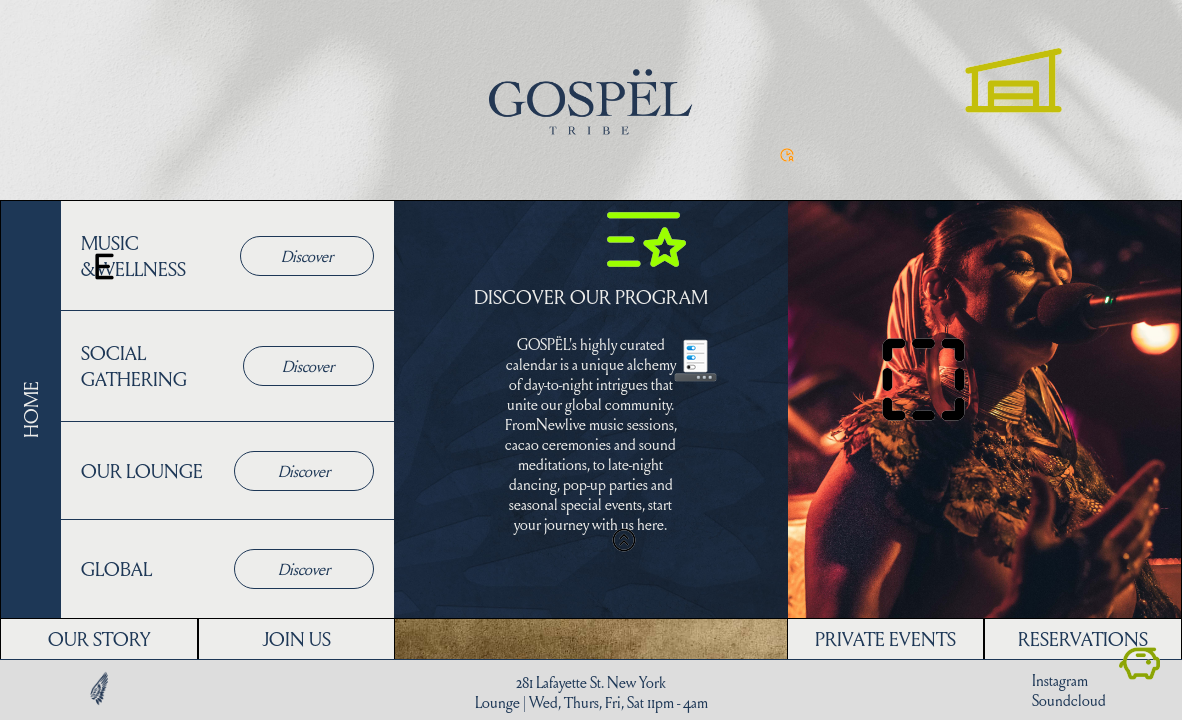  Describe the element at coordinates (104, 266) in the screenshot. I see `the letter "e" icon, typically used for alphabetical indexing or text formatting` at that location.